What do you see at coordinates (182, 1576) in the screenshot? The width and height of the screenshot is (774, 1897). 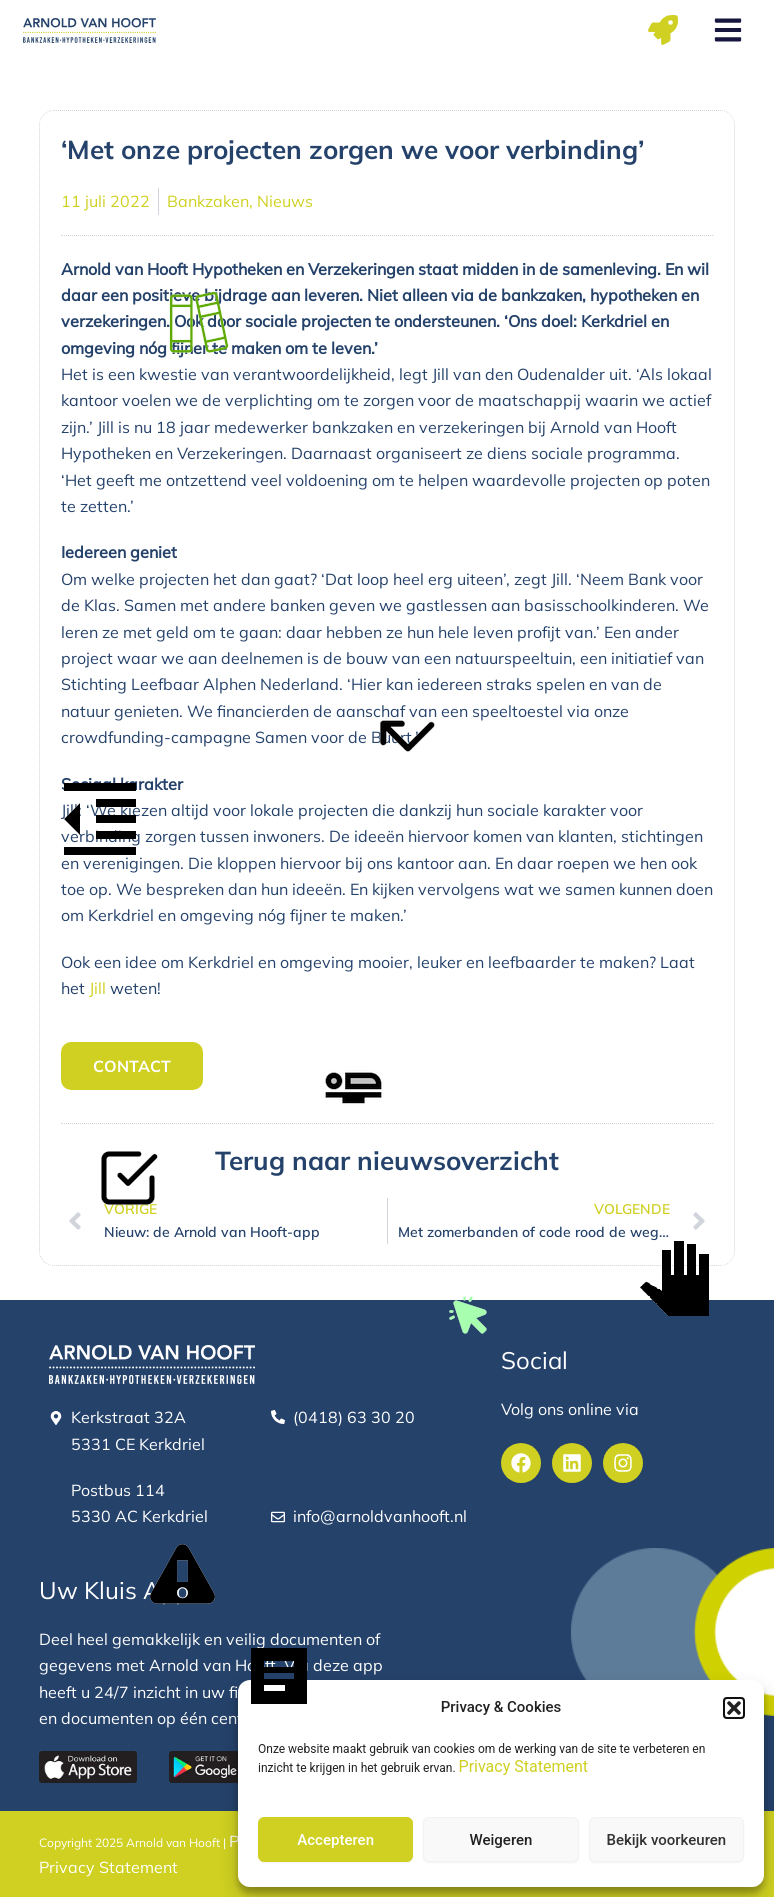 I see `indicates a warning or alert requiring attention` at bounding box center [182, 1576].